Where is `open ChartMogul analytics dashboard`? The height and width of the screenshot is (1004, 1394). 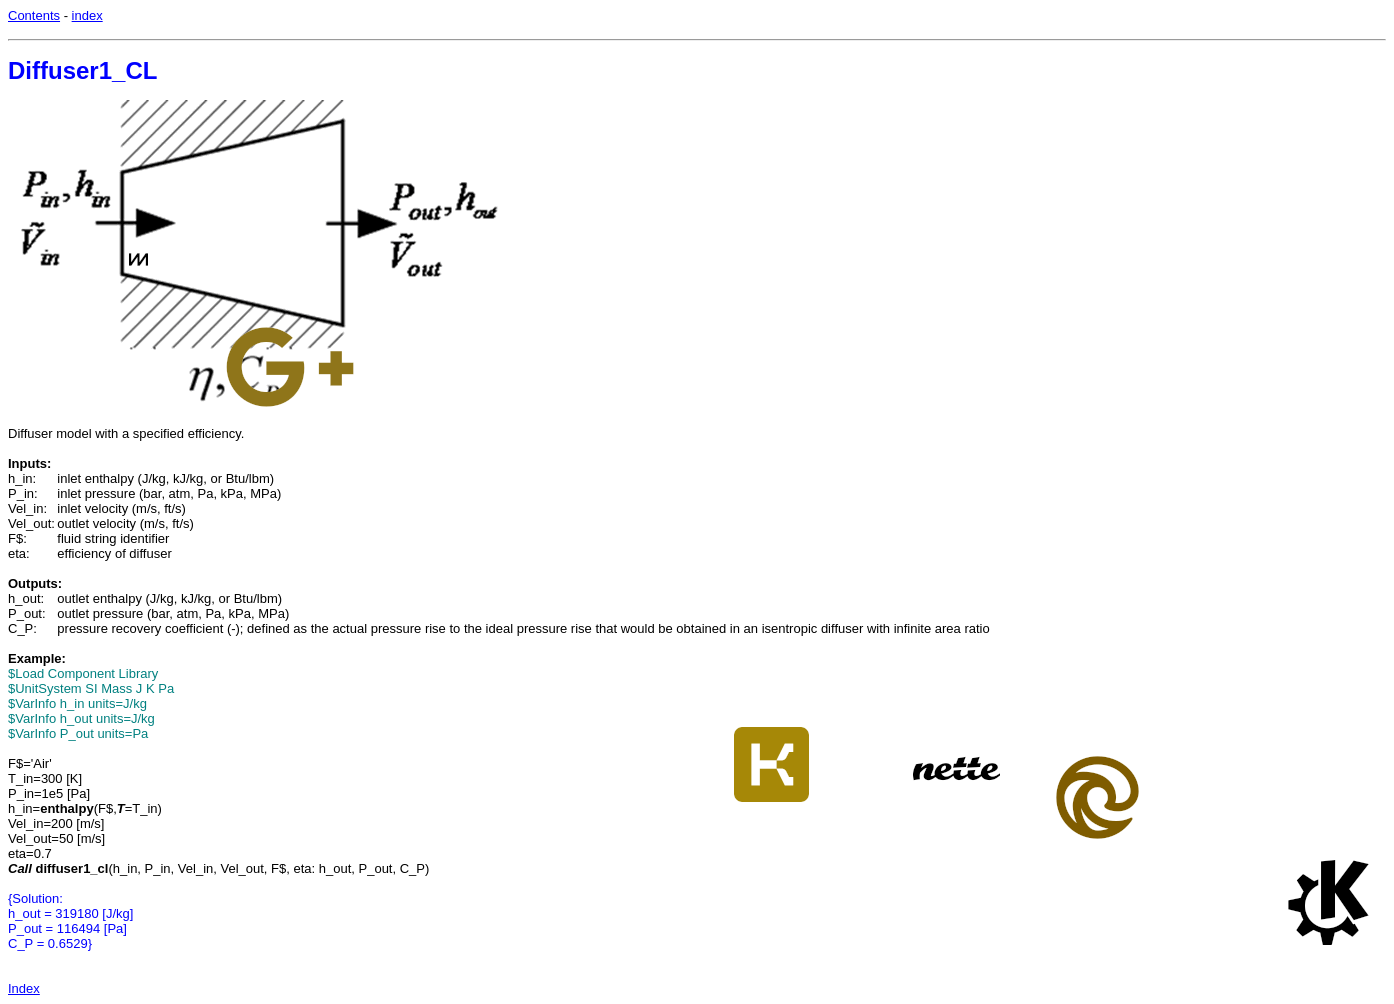
open ChartMogul analytics dashboard is located at coordinates (138, 259).